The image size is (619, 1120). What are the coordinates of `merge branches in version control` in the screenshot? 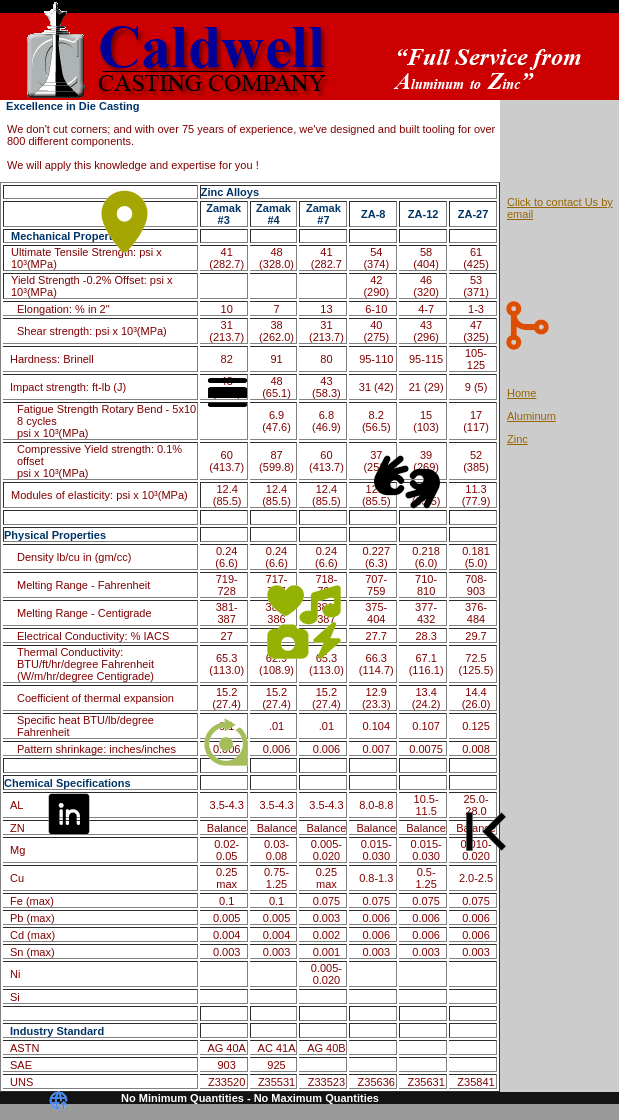 It's located at (527, 325).